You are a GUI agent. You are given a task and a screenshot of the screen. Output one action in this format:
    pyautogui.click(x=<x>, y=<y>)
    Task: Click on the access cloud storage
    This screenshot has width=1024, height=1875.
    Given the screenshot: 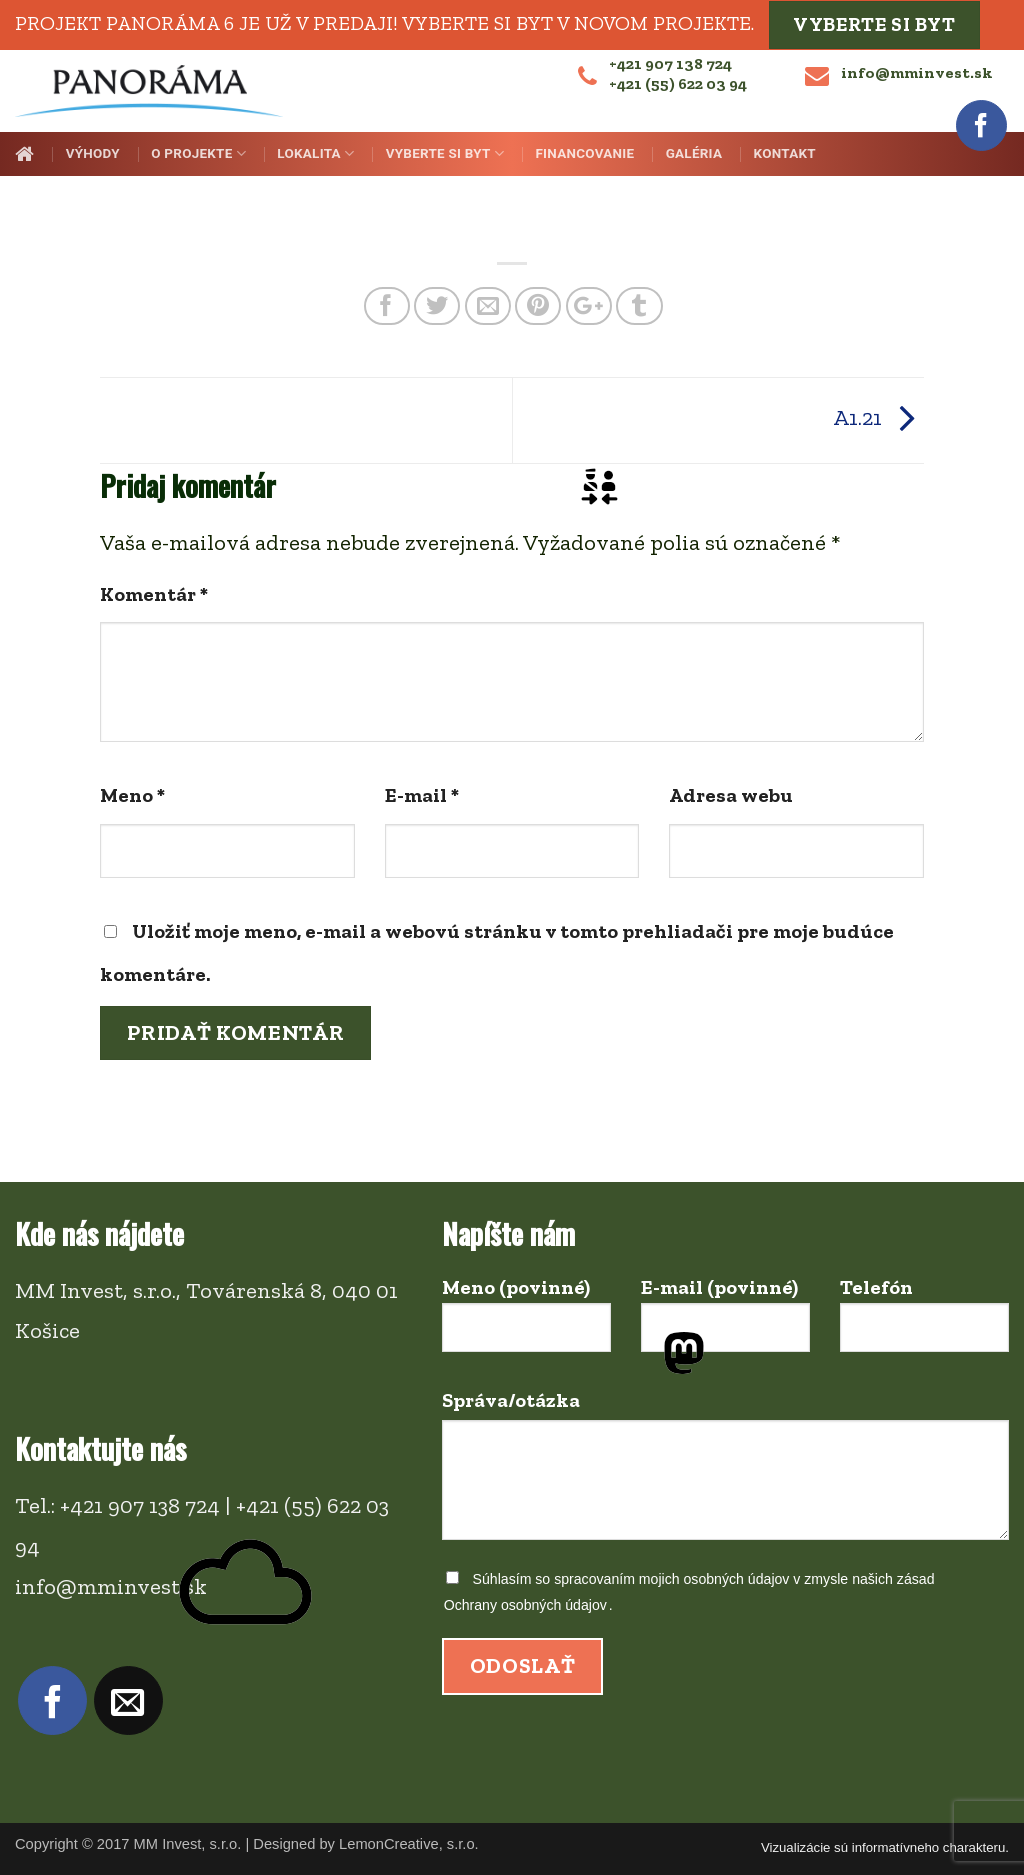 What is the action you would take?
    pyautogui.click(x=245, y=1586)
    